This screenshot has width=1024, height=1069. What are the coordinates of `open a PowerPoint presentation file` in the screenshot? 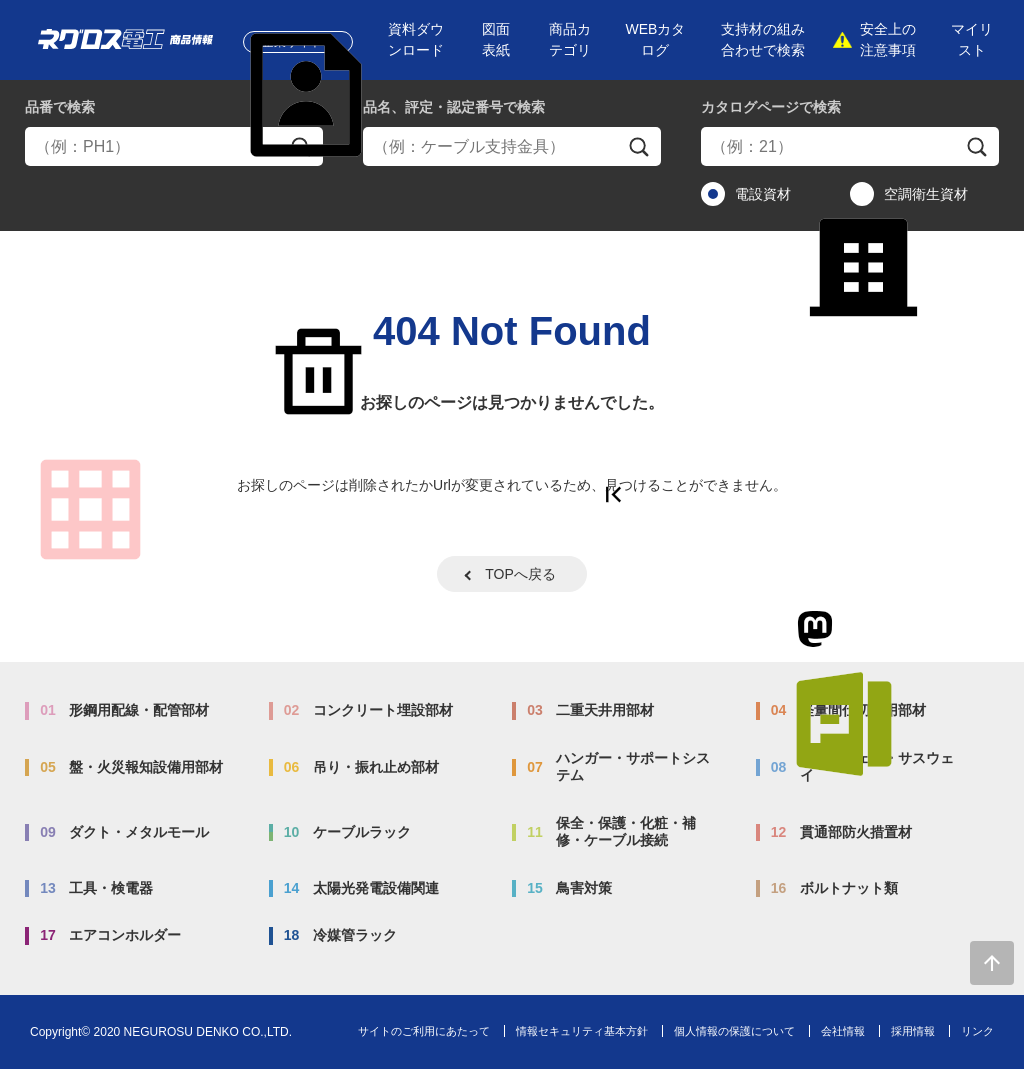 It's located at (844, 724).